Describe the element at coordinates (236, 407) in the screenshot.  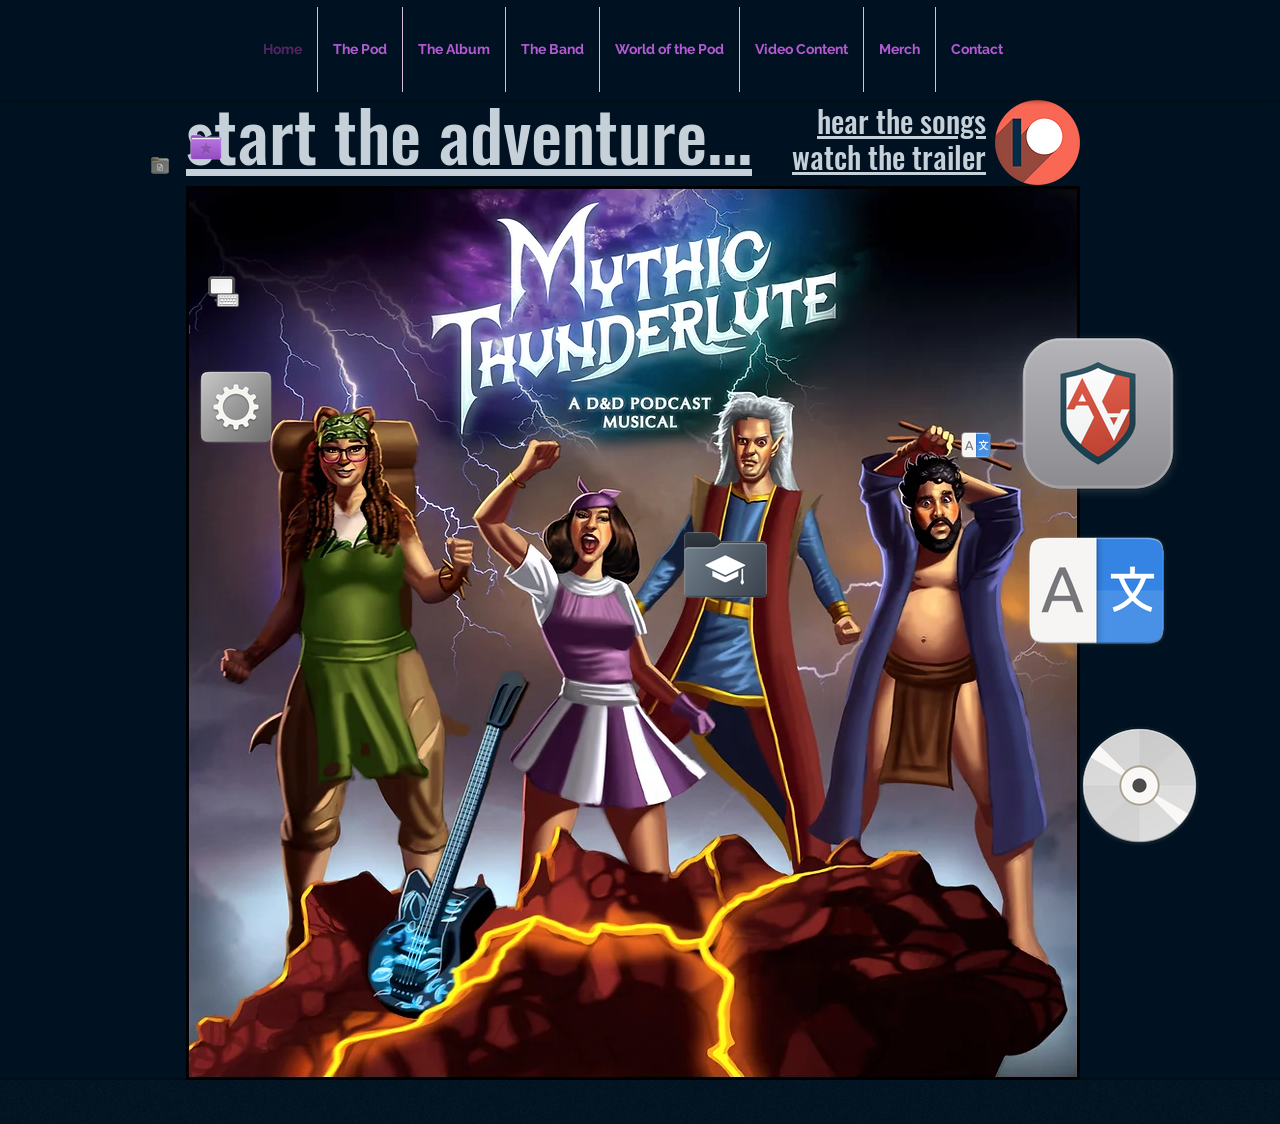
I see `executable file or application ready to run` at that location.